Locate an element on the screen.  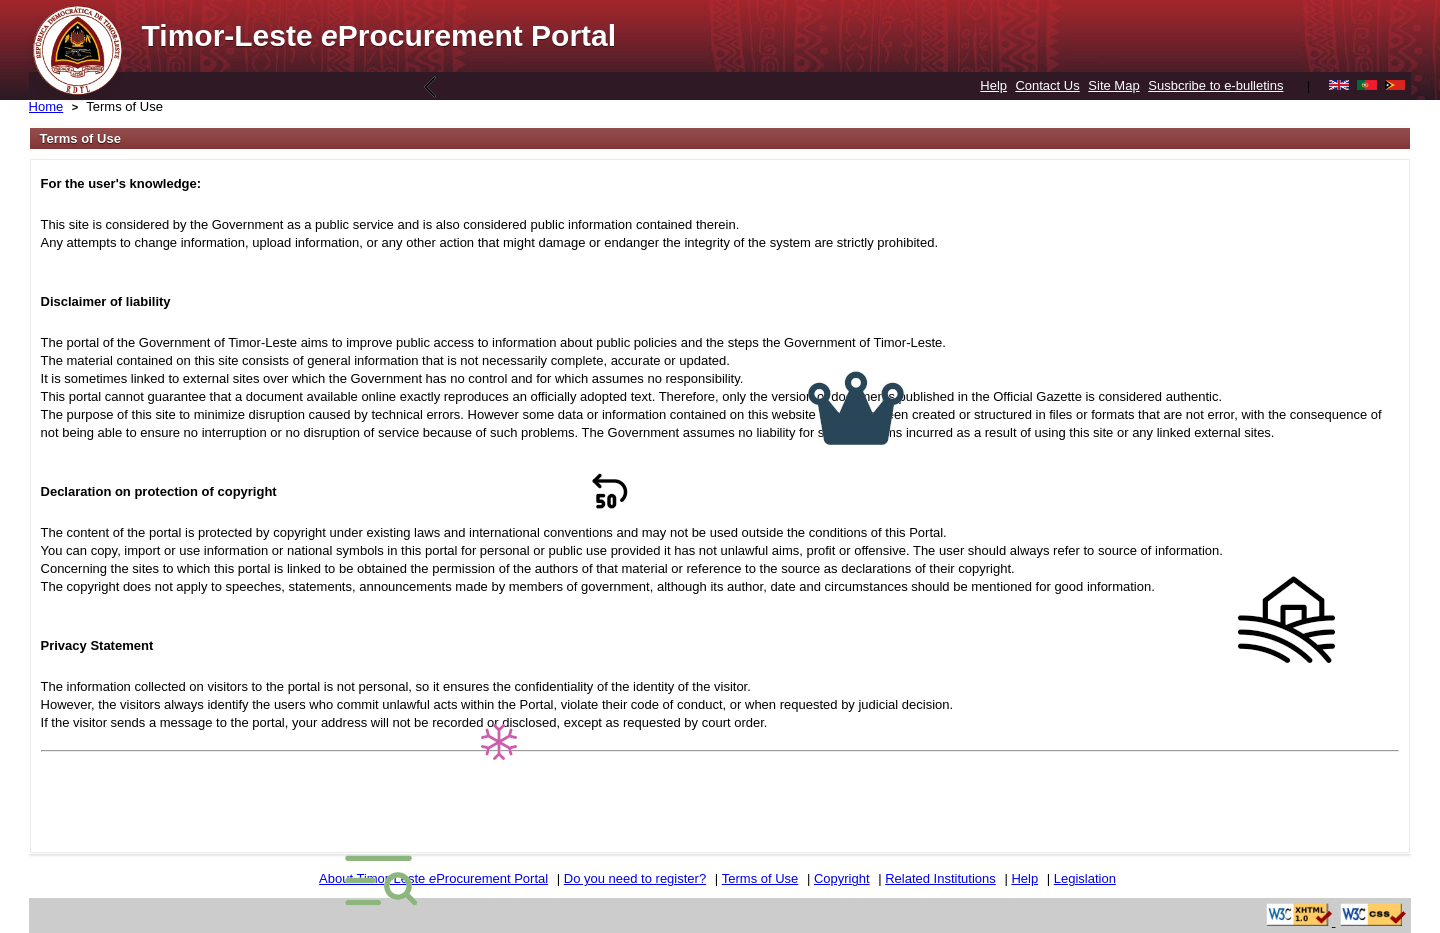
search within a list or document is located at coordinates (378, 880).